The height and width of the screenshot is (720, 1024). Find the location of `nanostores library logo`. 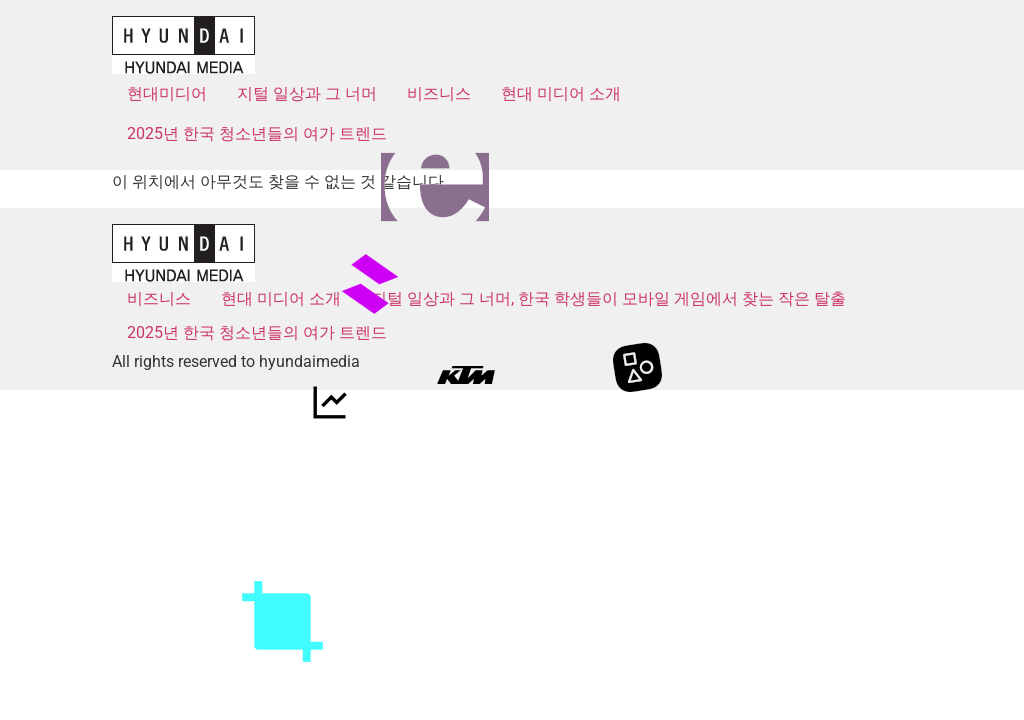

nanostores library logo is located at coordinates (370, 284).